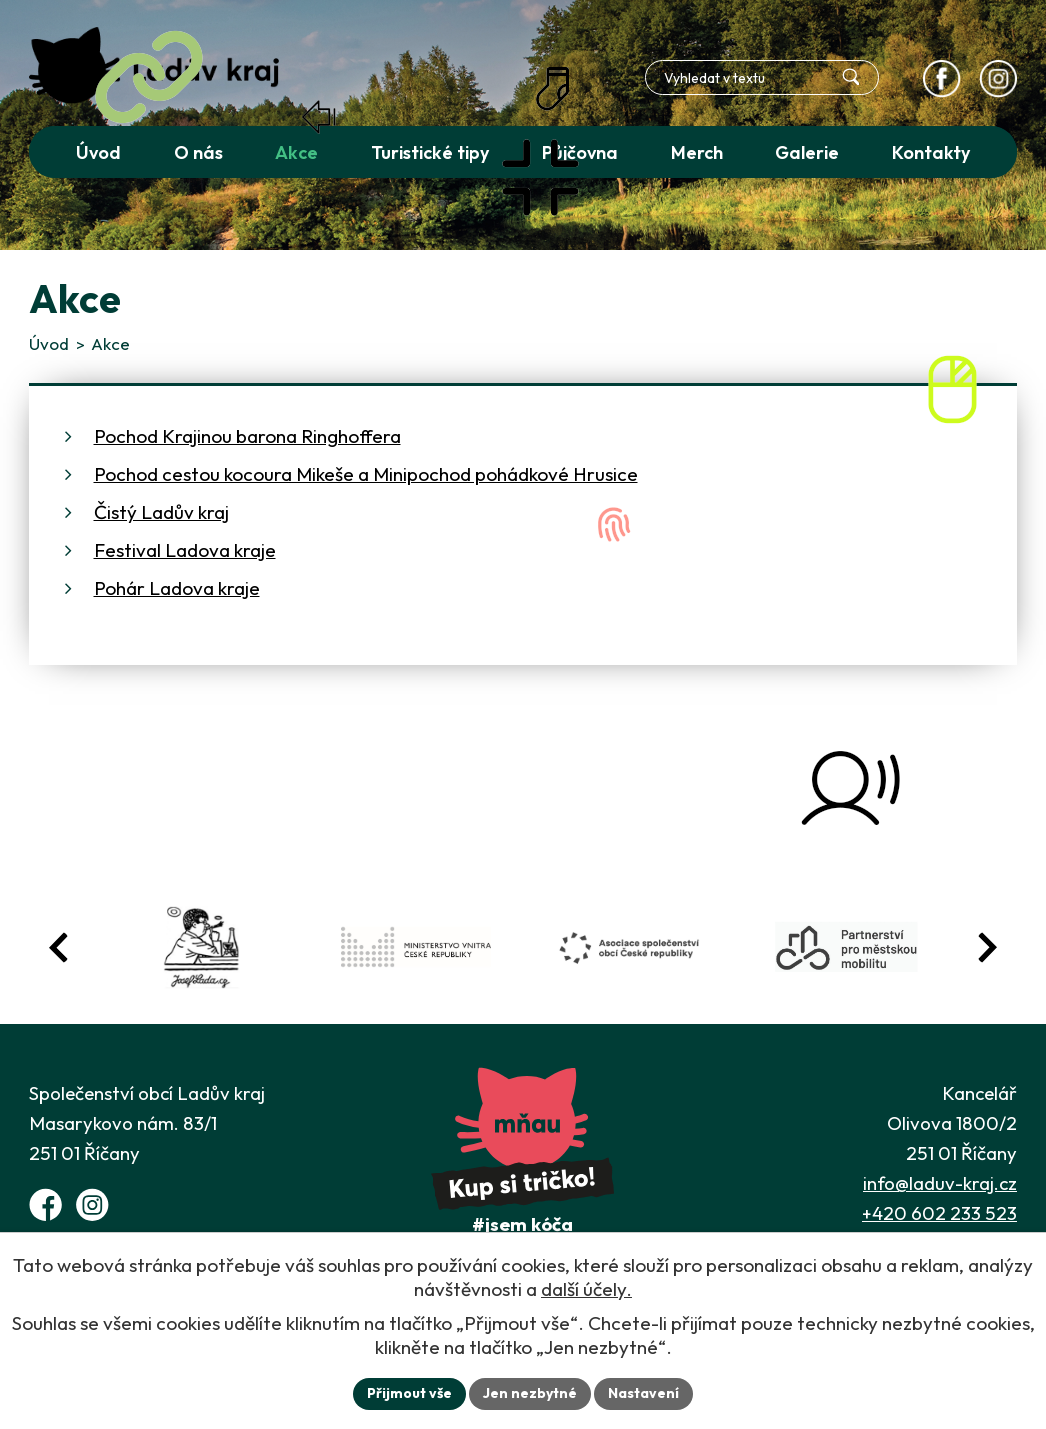  What do you see at coordinates (149, 77) in the screenshot?
I see `copy or share a link` at bounding box center [149, 77].